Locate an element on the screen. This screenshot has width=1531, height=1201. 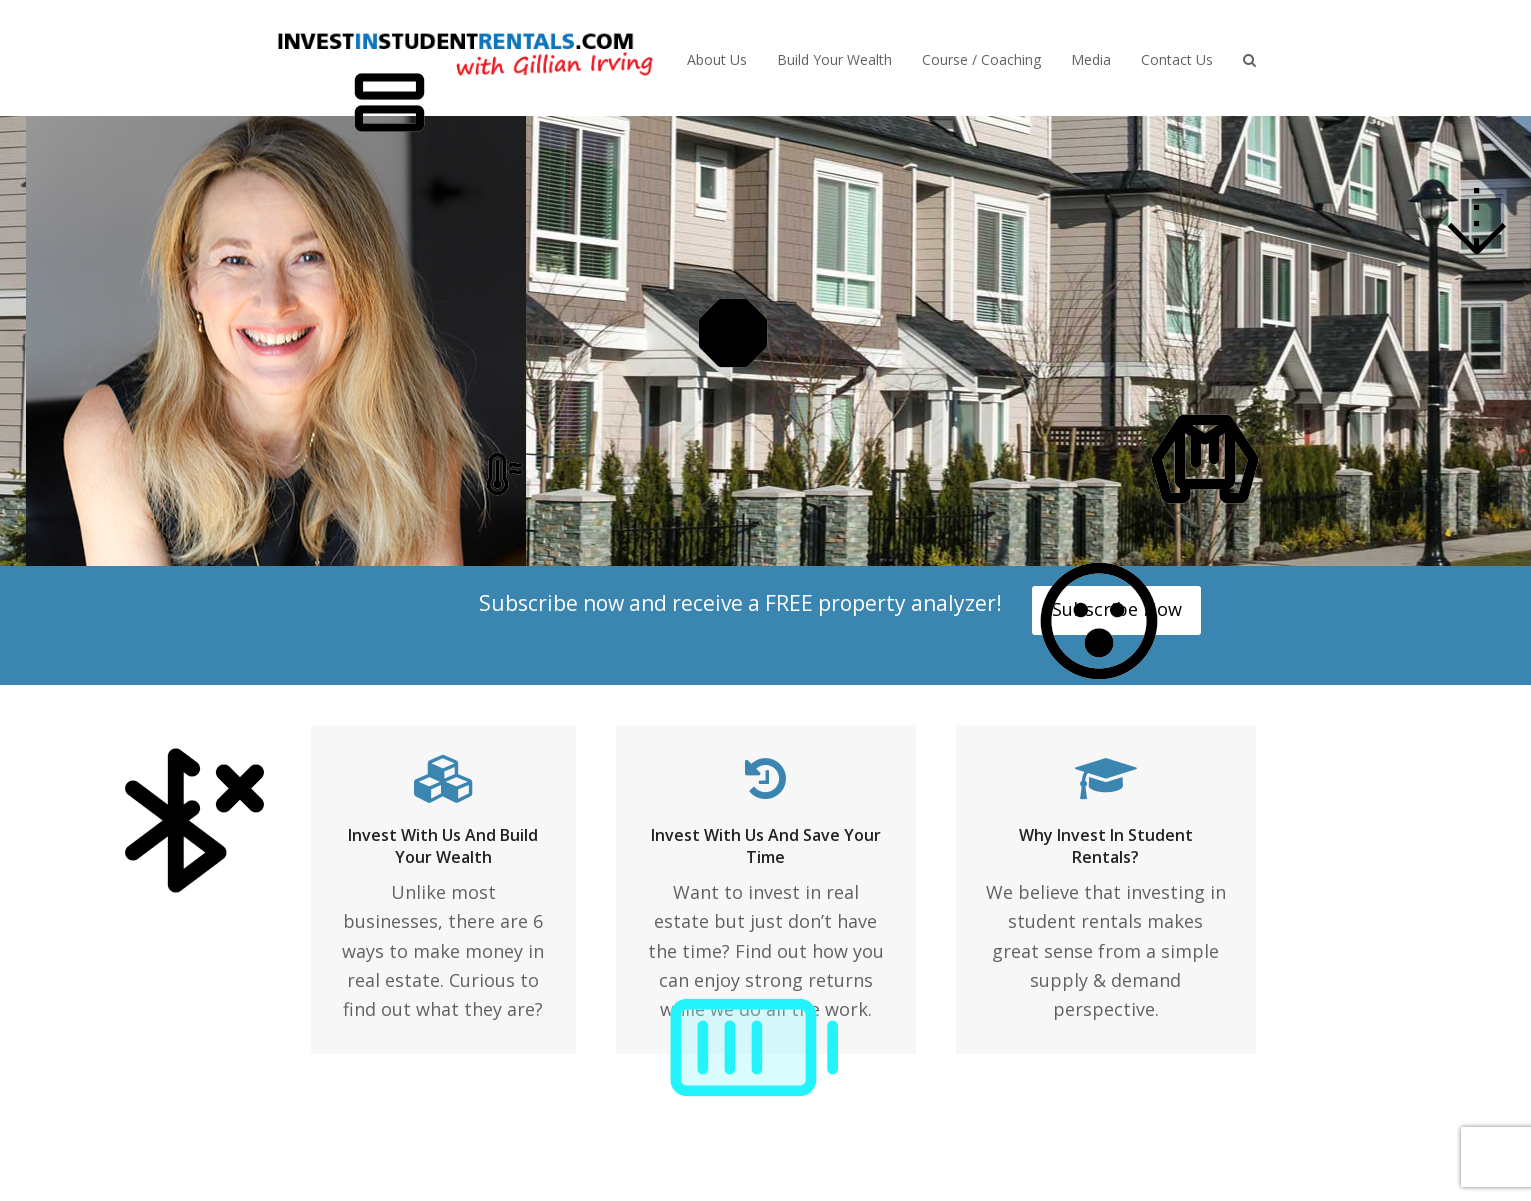
bluetooth connection disabled or unavailable is located at coordinates (186, 820).